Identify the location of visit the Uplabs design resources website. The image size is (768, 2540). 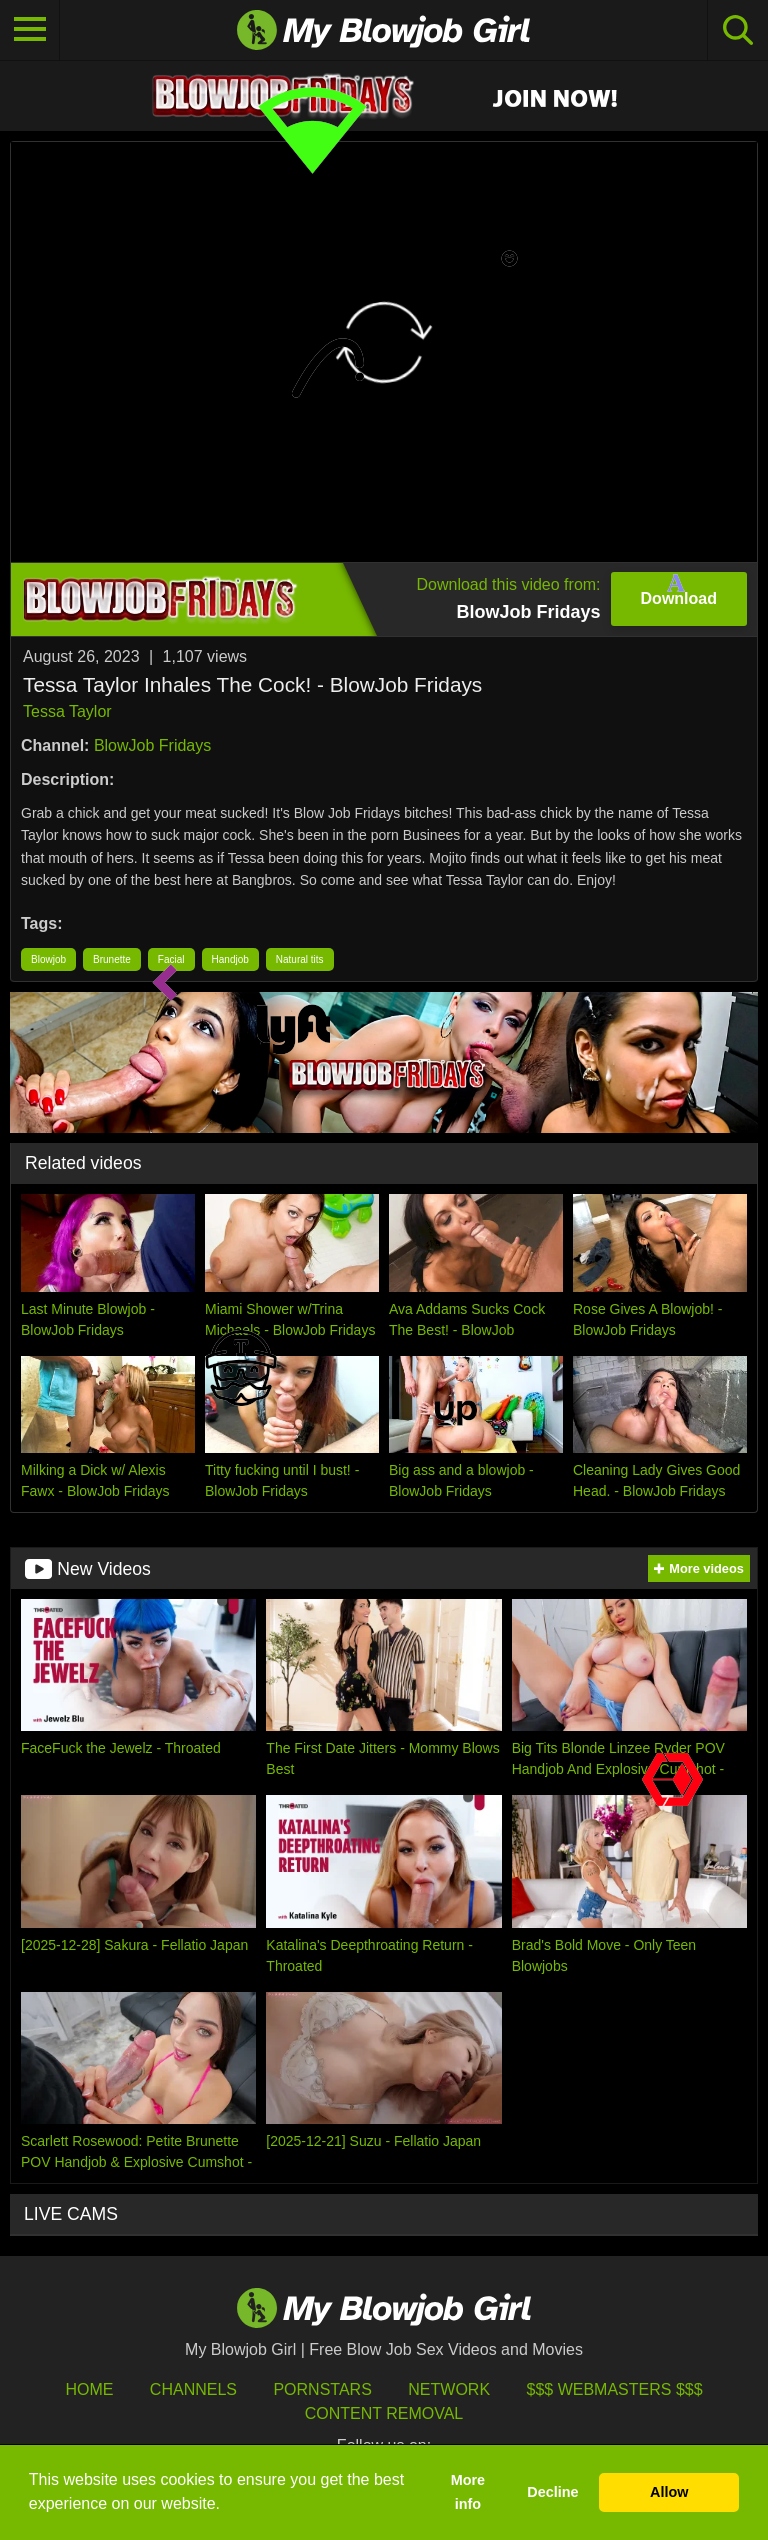
(456, 1413).